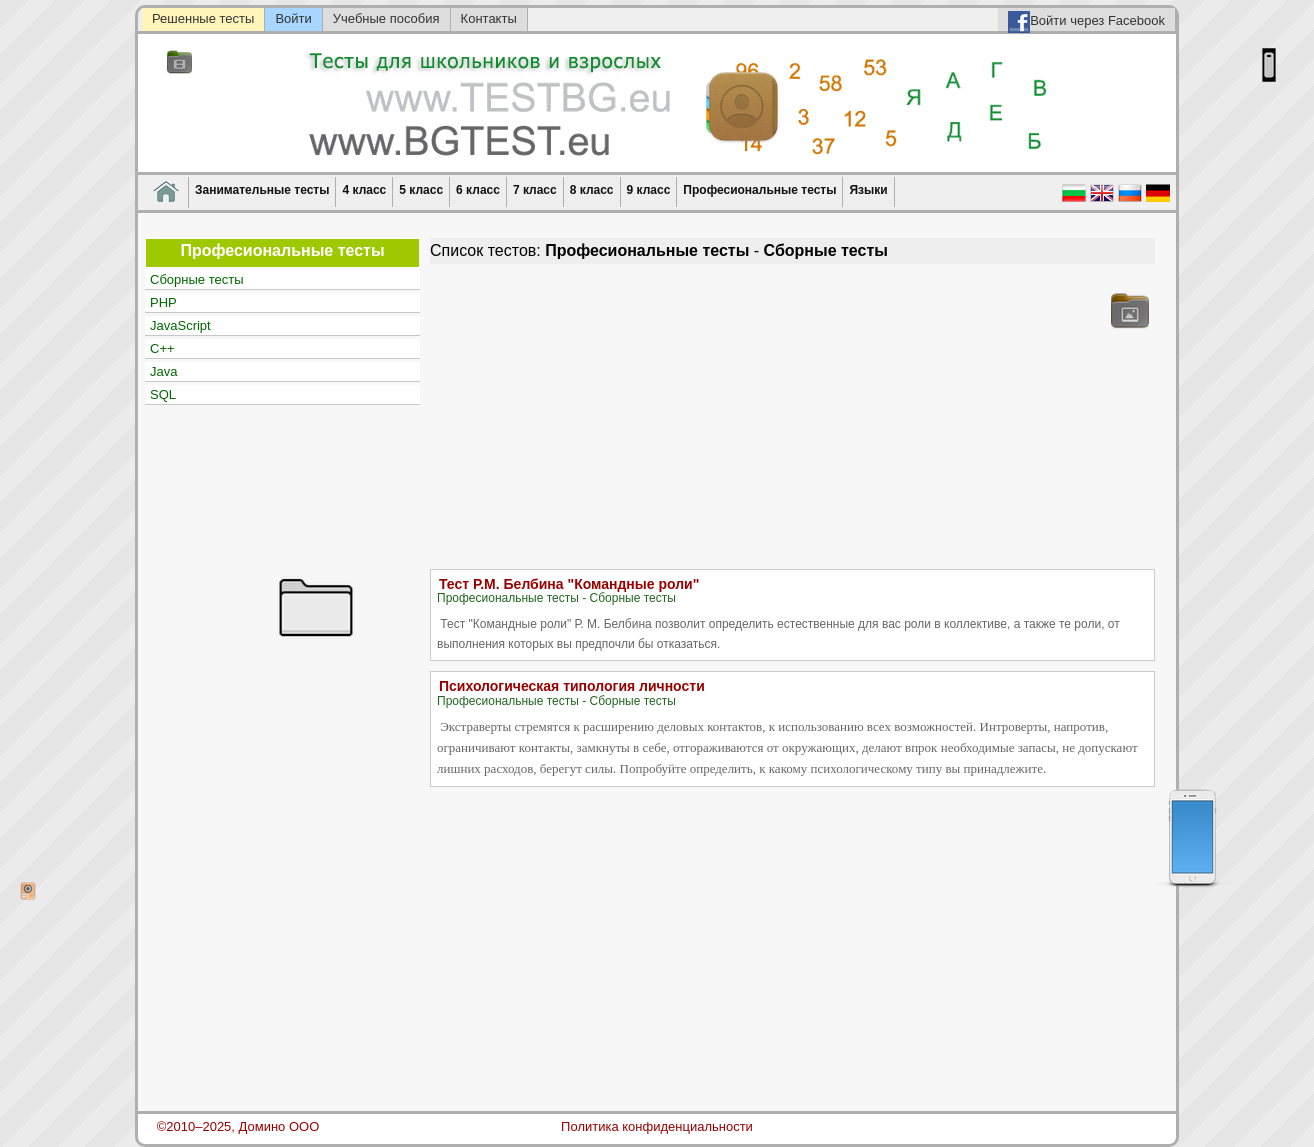  I want to click on open the contacts app, so click(743, 106).